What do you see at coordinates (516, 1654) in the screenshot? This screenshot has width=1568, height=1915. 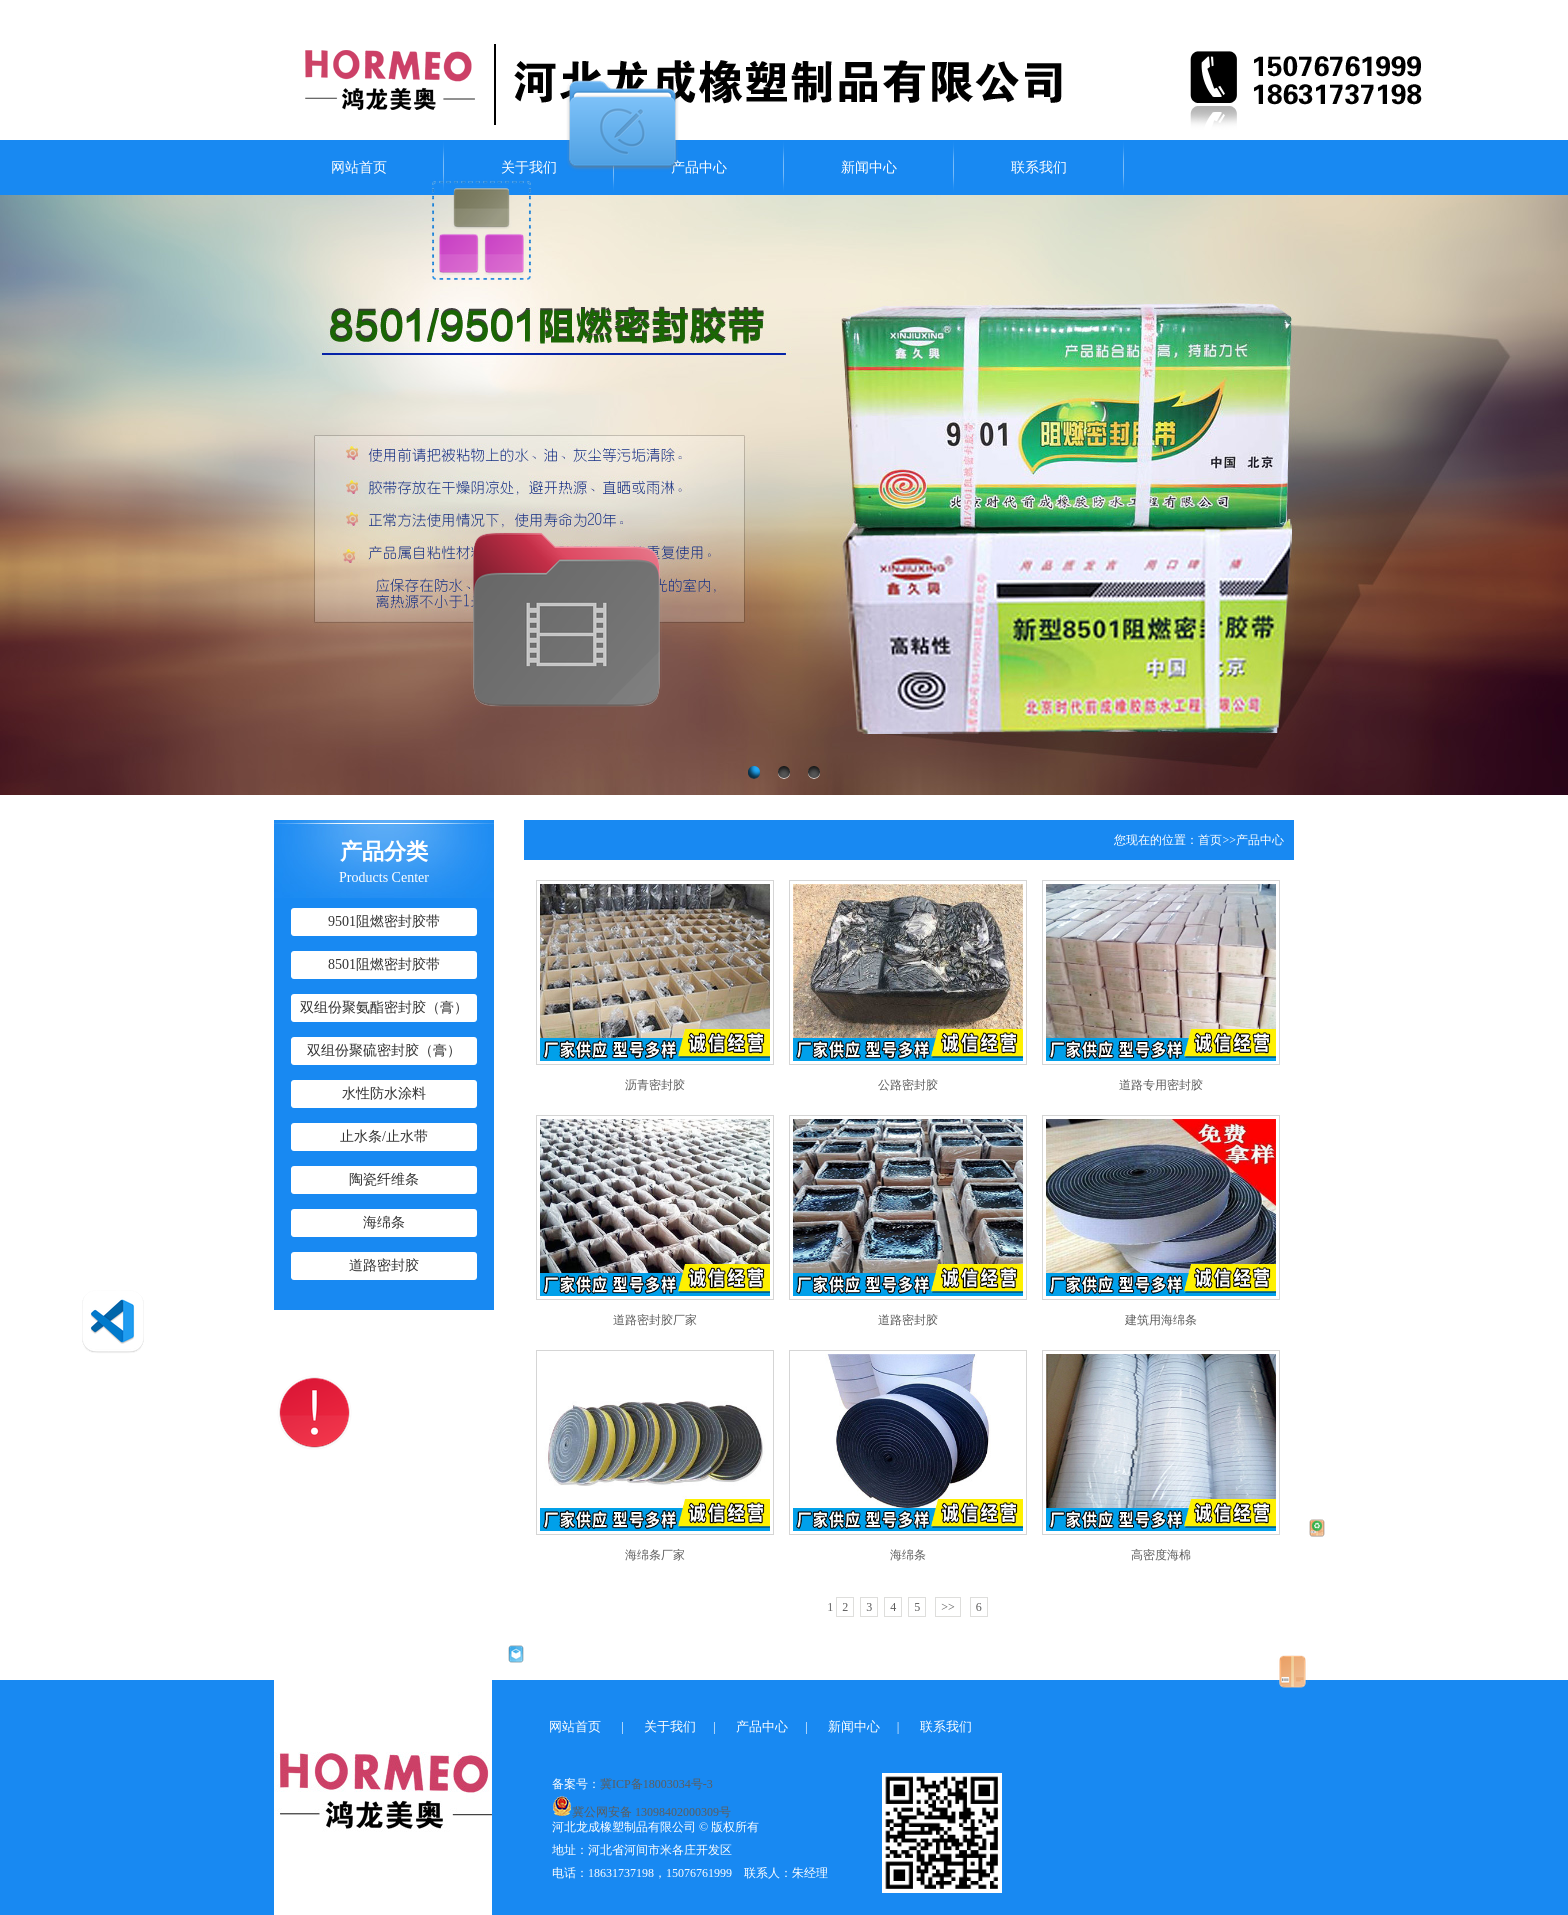 I see `flatpak application package file` at bounding box center [516, 1654].